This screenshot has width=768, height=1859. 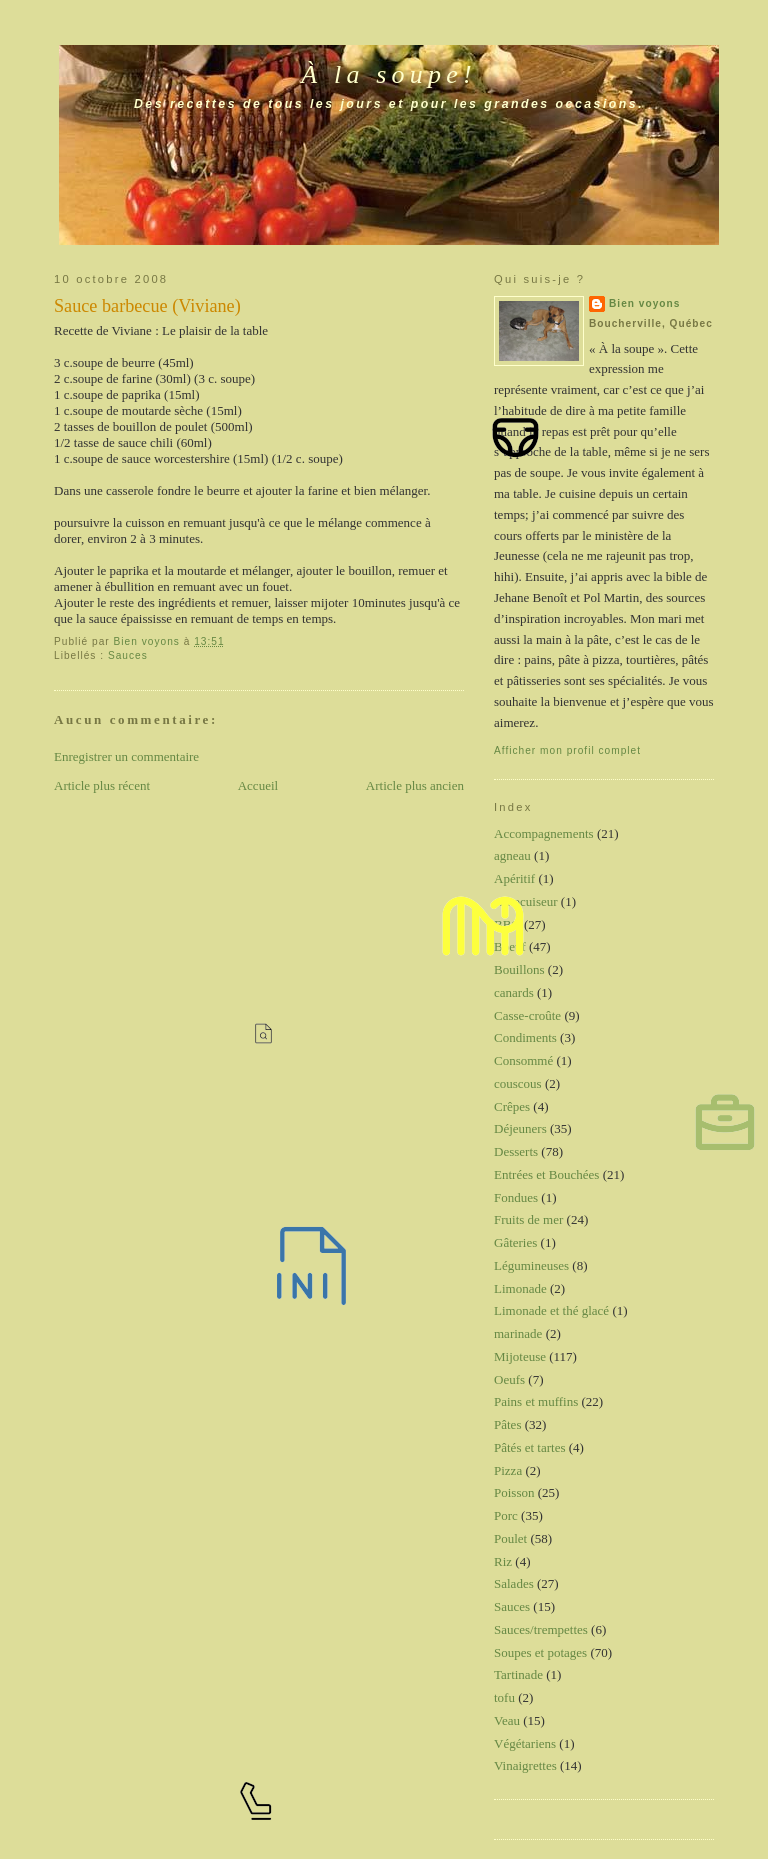 What do you see at coordinates (725, 1126) in the screenshot?
I see `access work or business-related content` at bounding box center [725, 1126].